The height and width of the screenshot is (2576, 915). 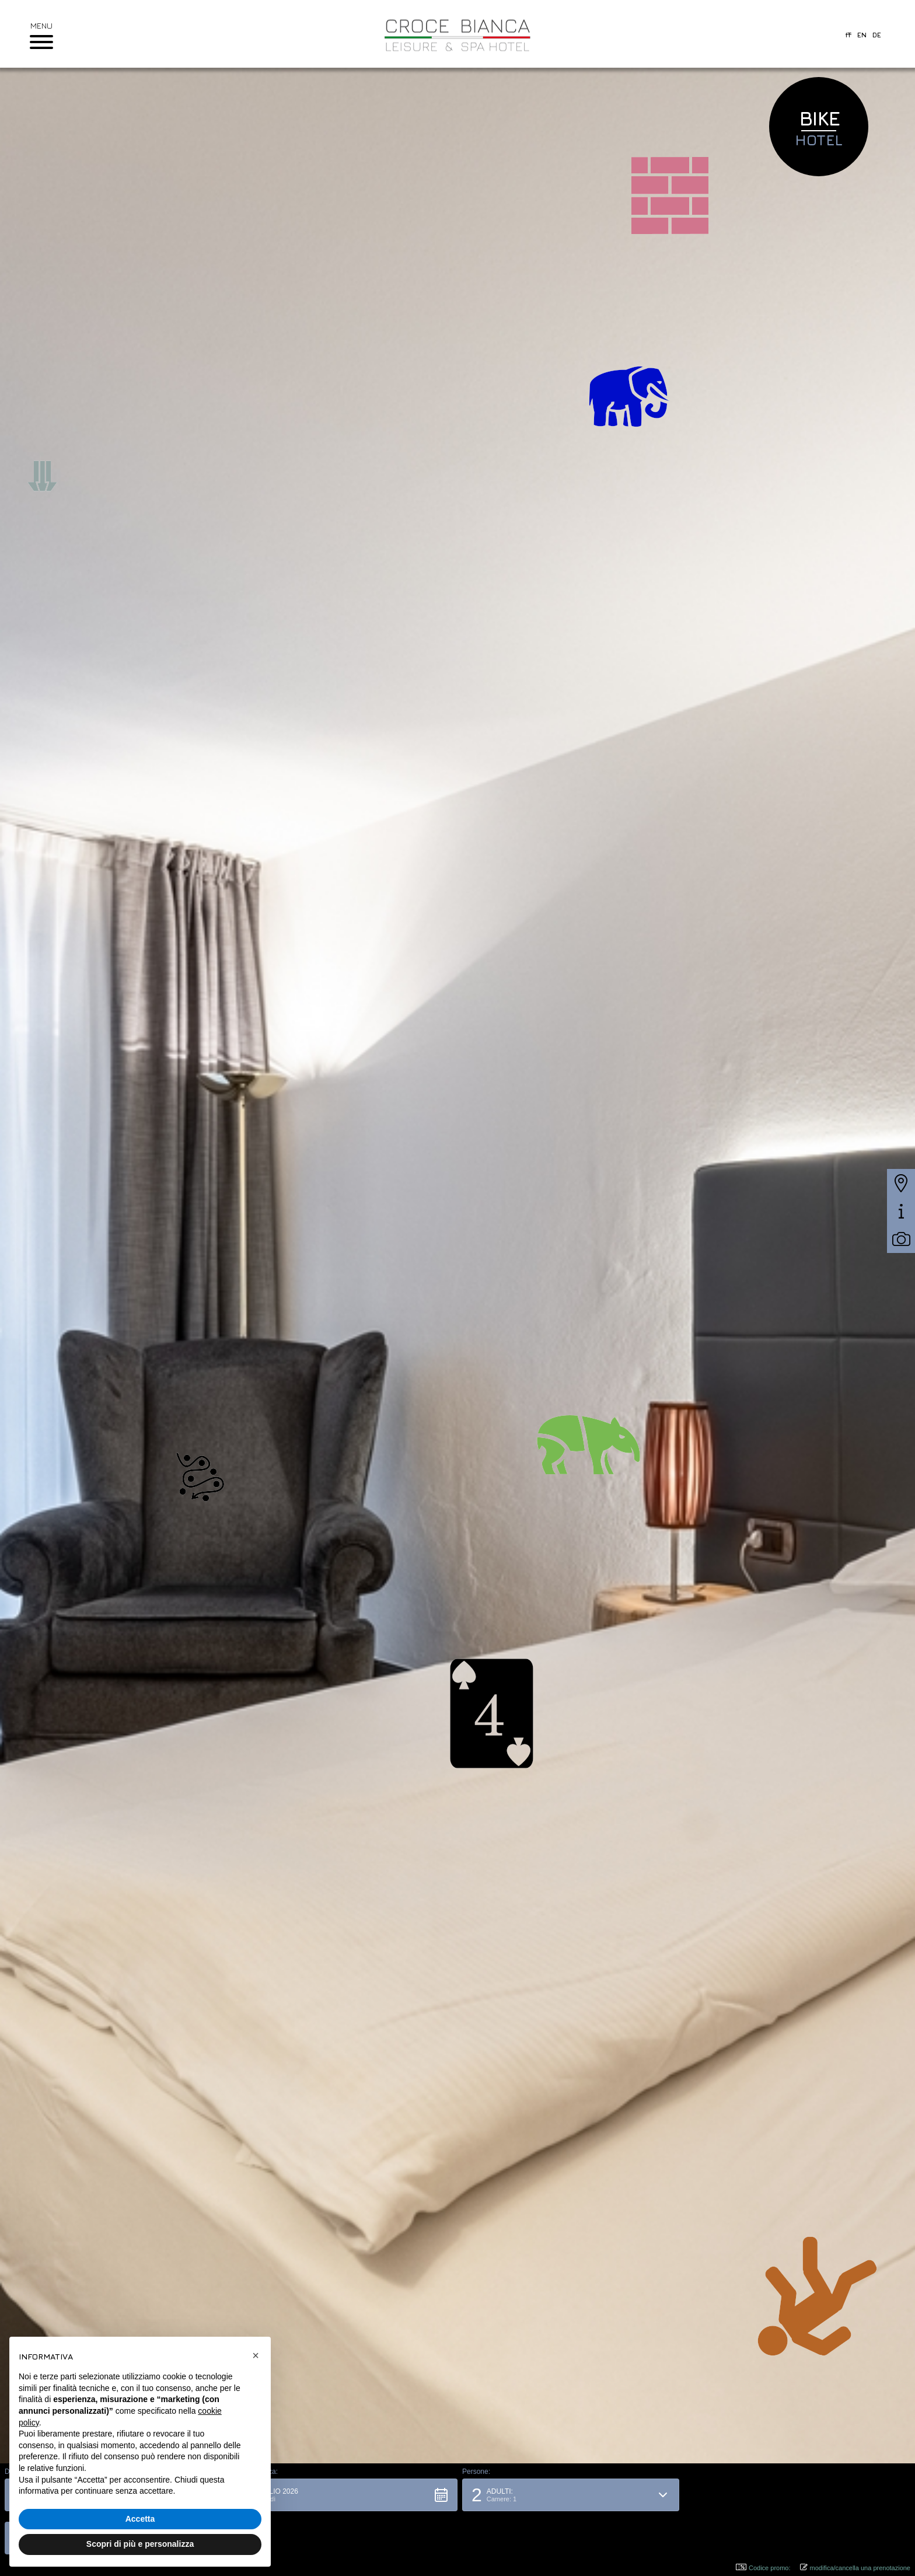 What do you see at coordinates (200, 1477) in the screenshot?
I see `navigate a slalom or obstacle course` at bounding box center [200, 1477].